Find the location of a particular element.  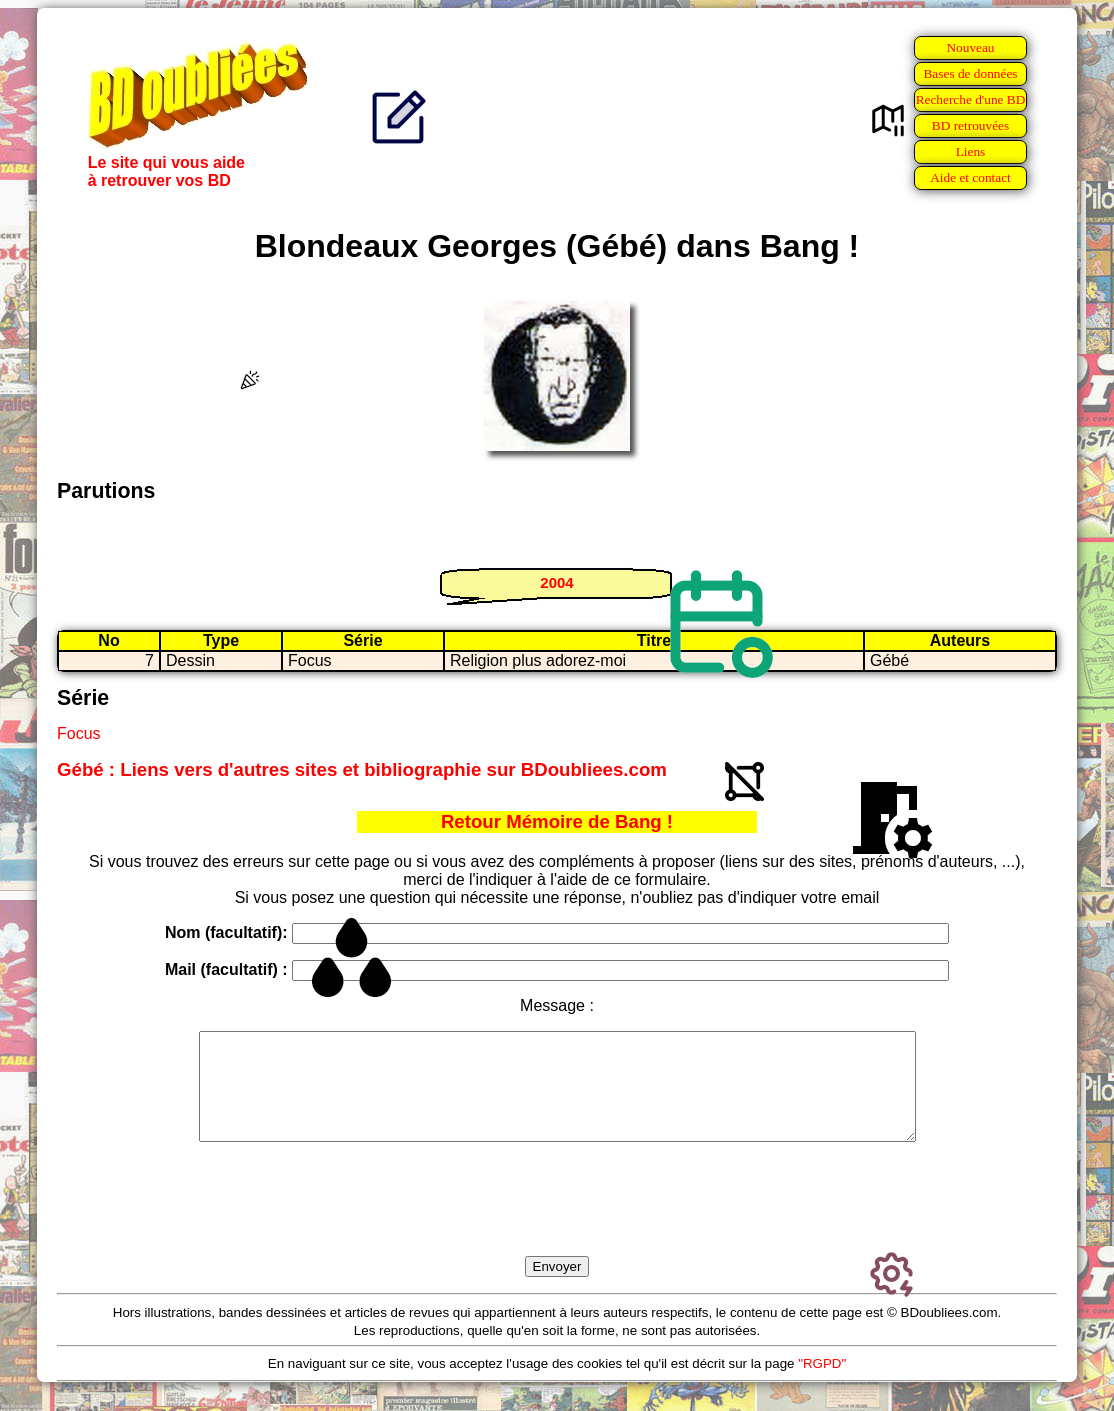

adjust humidity or moisture settings is located at coordinates (351, 957).